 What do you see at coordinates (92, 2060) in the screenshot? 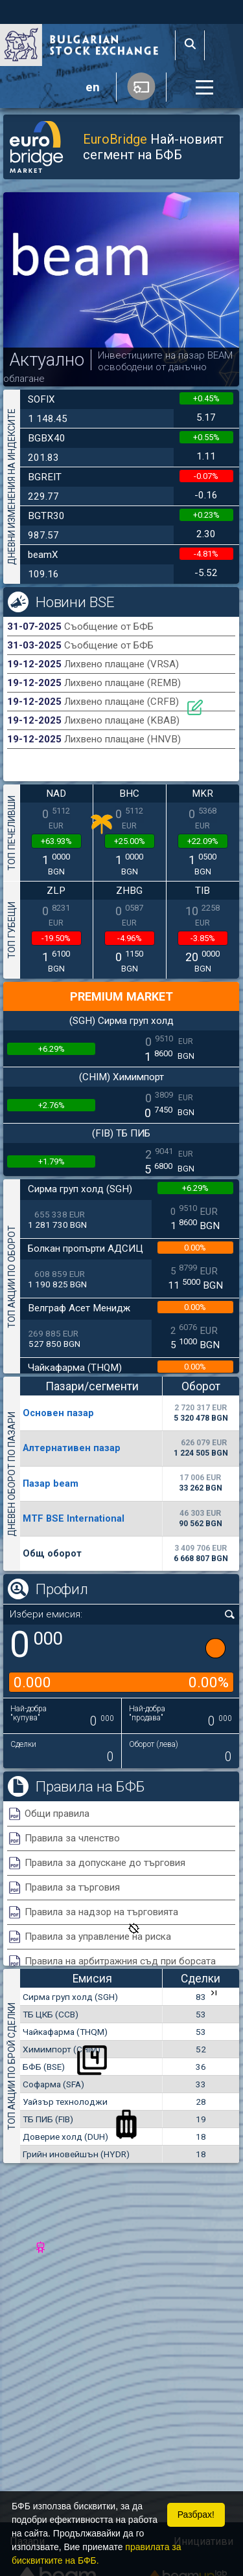
I see `indicates 4 stacked layers or images` at bounding box center [92, 2060].